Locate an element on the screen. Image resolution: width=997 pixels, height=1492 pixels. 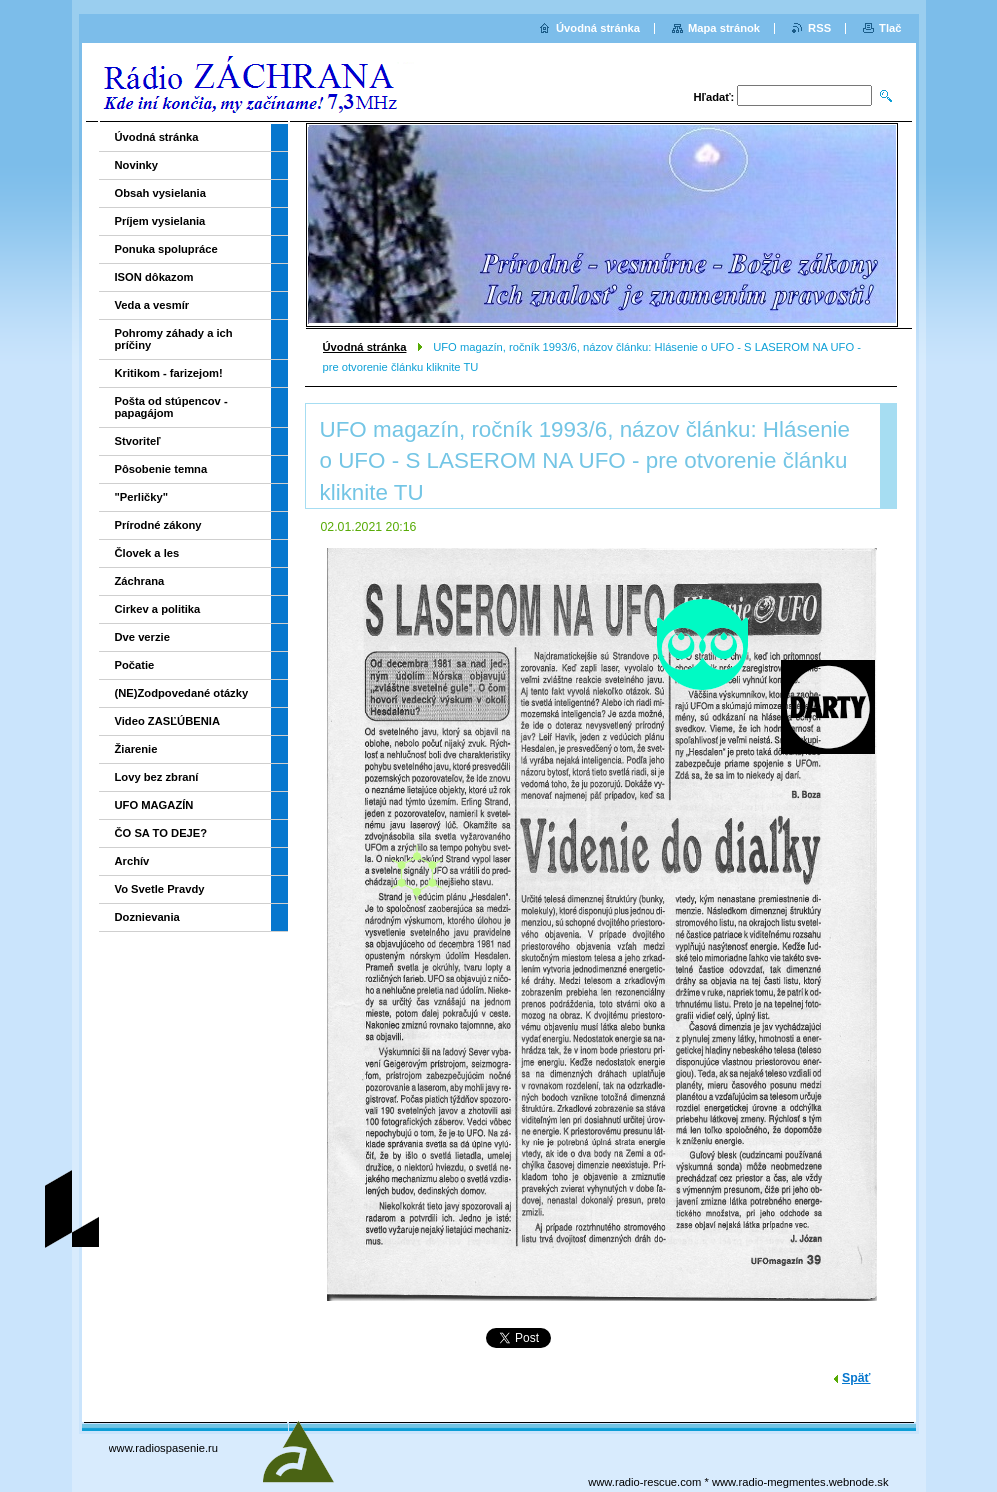
GrapheneOS logo is located at coordinates (417, 874).